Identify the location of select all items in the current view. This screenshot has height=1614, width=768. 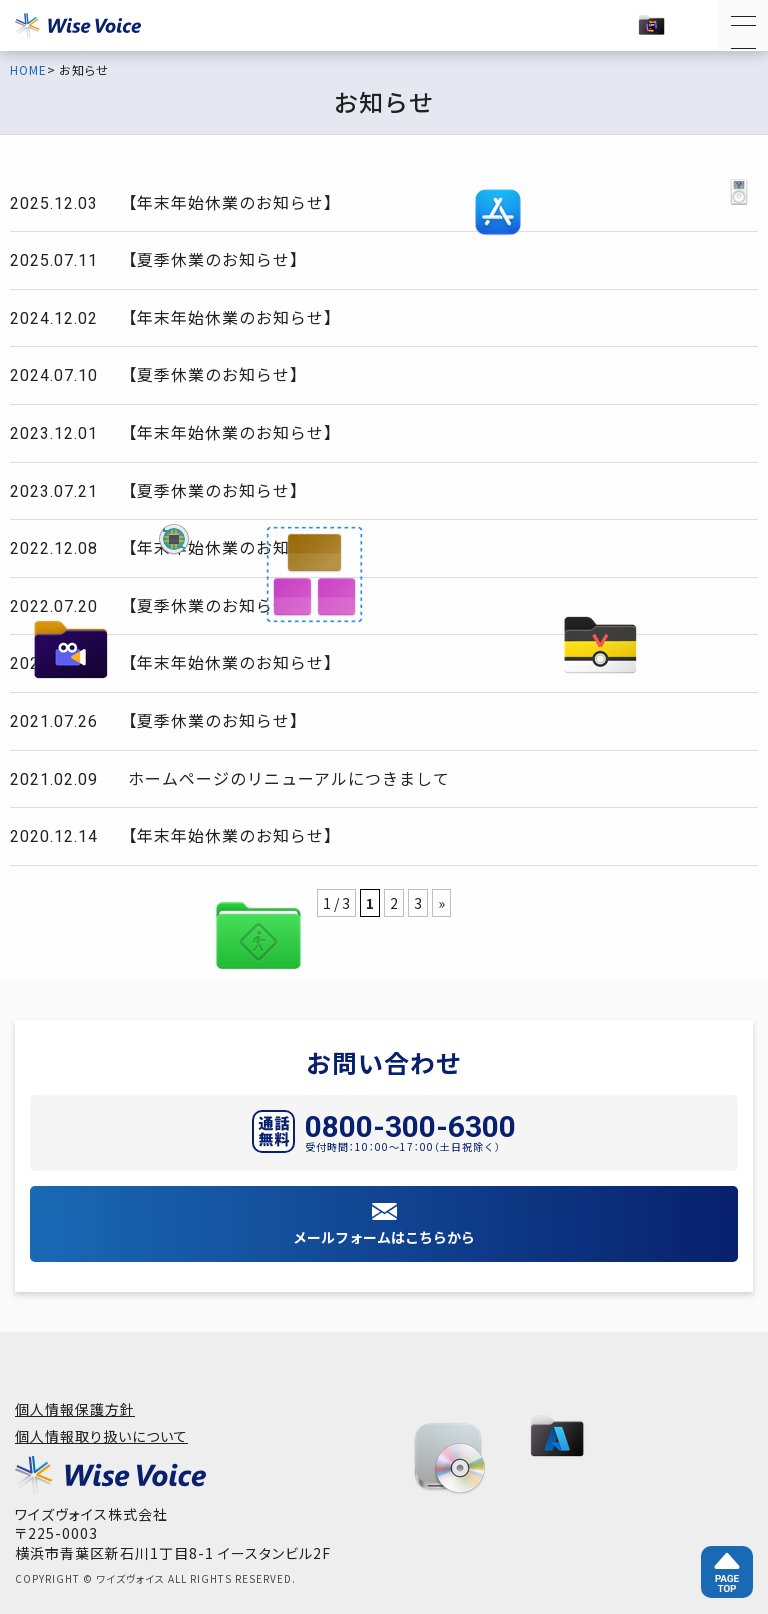
(314, 574).